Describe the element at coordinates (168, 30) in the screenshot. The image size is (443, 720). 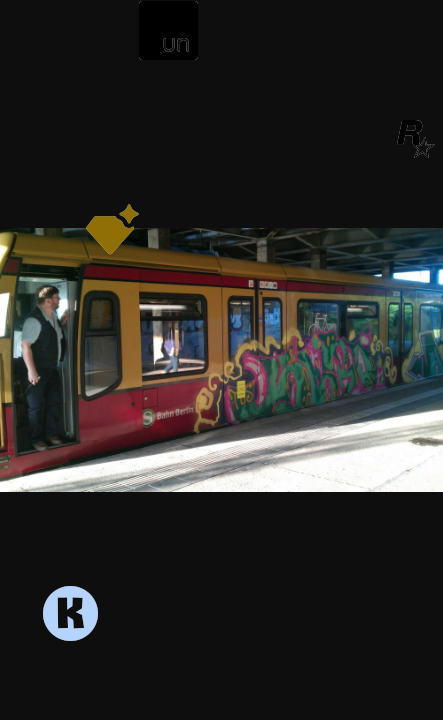
I see `unjs javascript tools logo` at that location.